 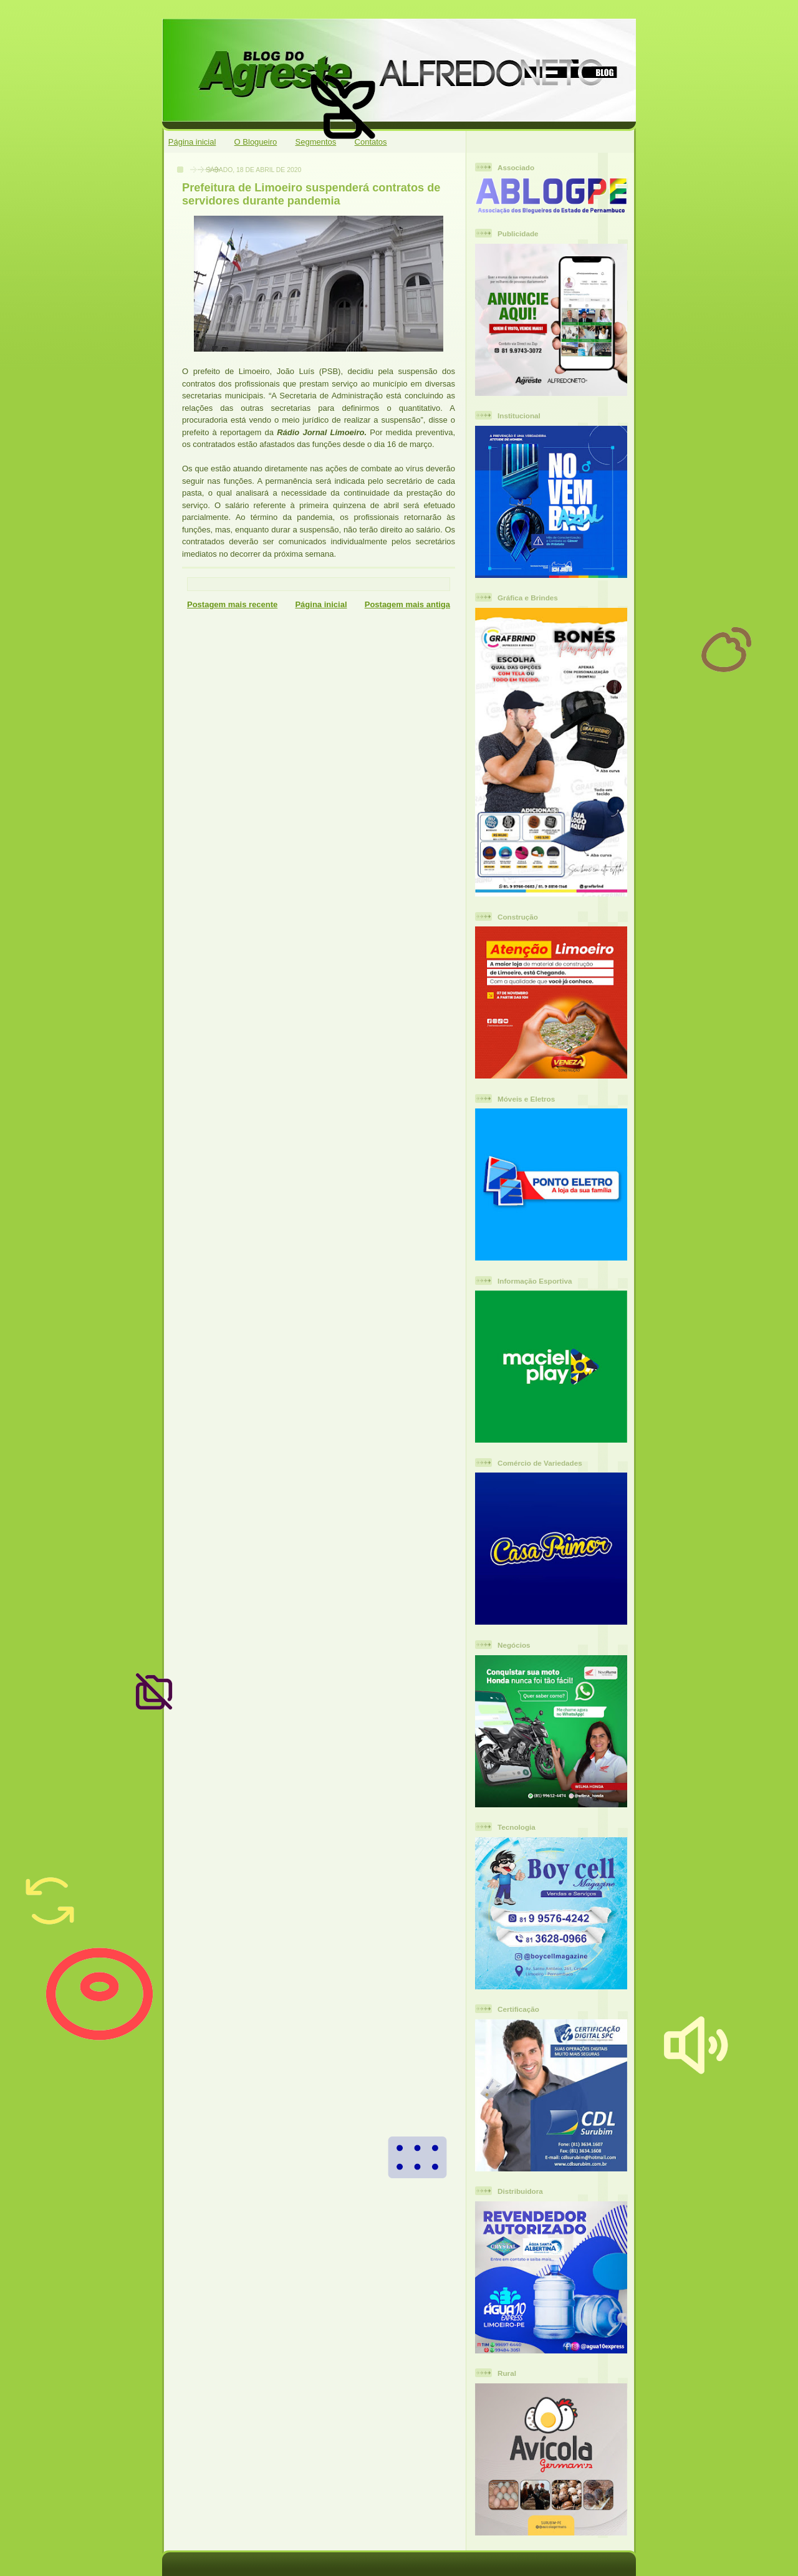 What do you see at coordinates (695, 2045) in the screenshot?
I see `volume is set to high` at bounding box center [695, 2045].